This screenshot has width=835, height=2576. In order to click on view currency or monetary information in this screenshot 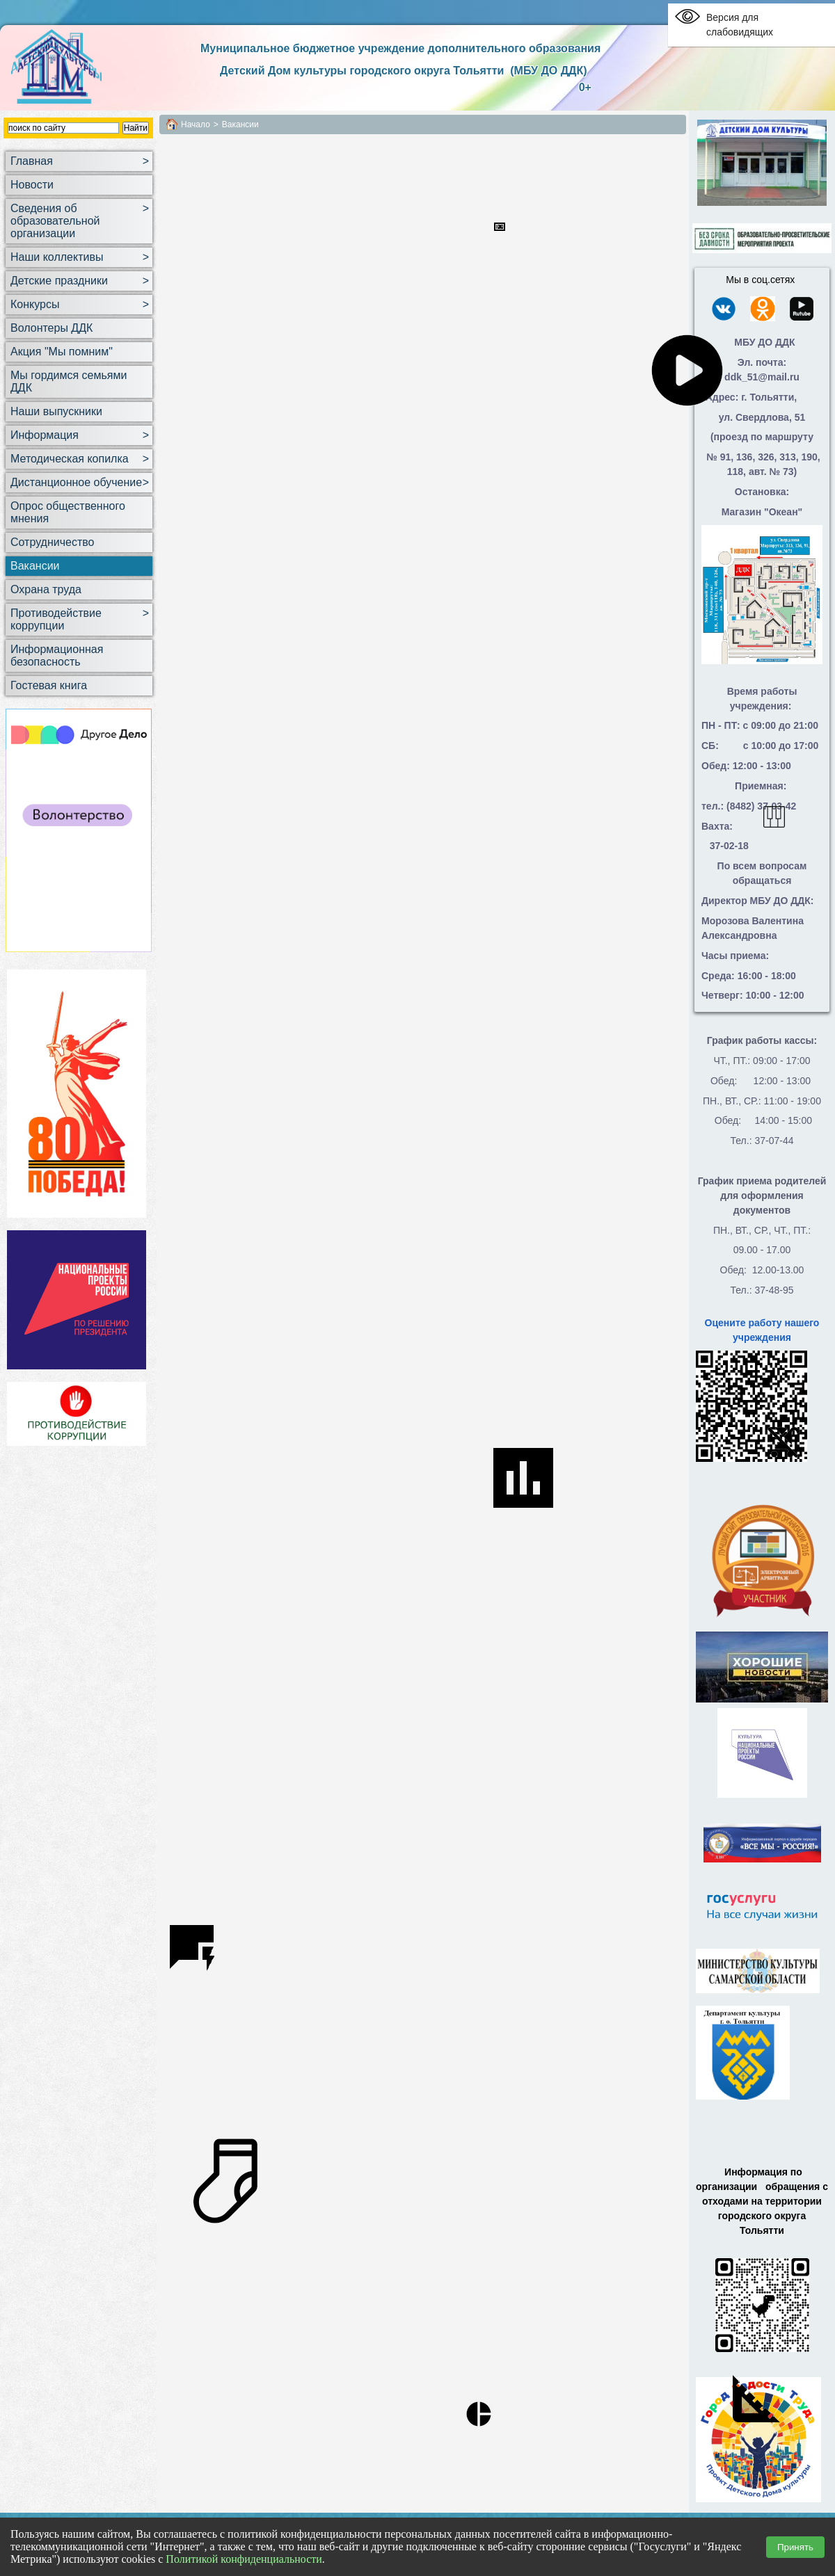, I will do `click(500, 227)`.